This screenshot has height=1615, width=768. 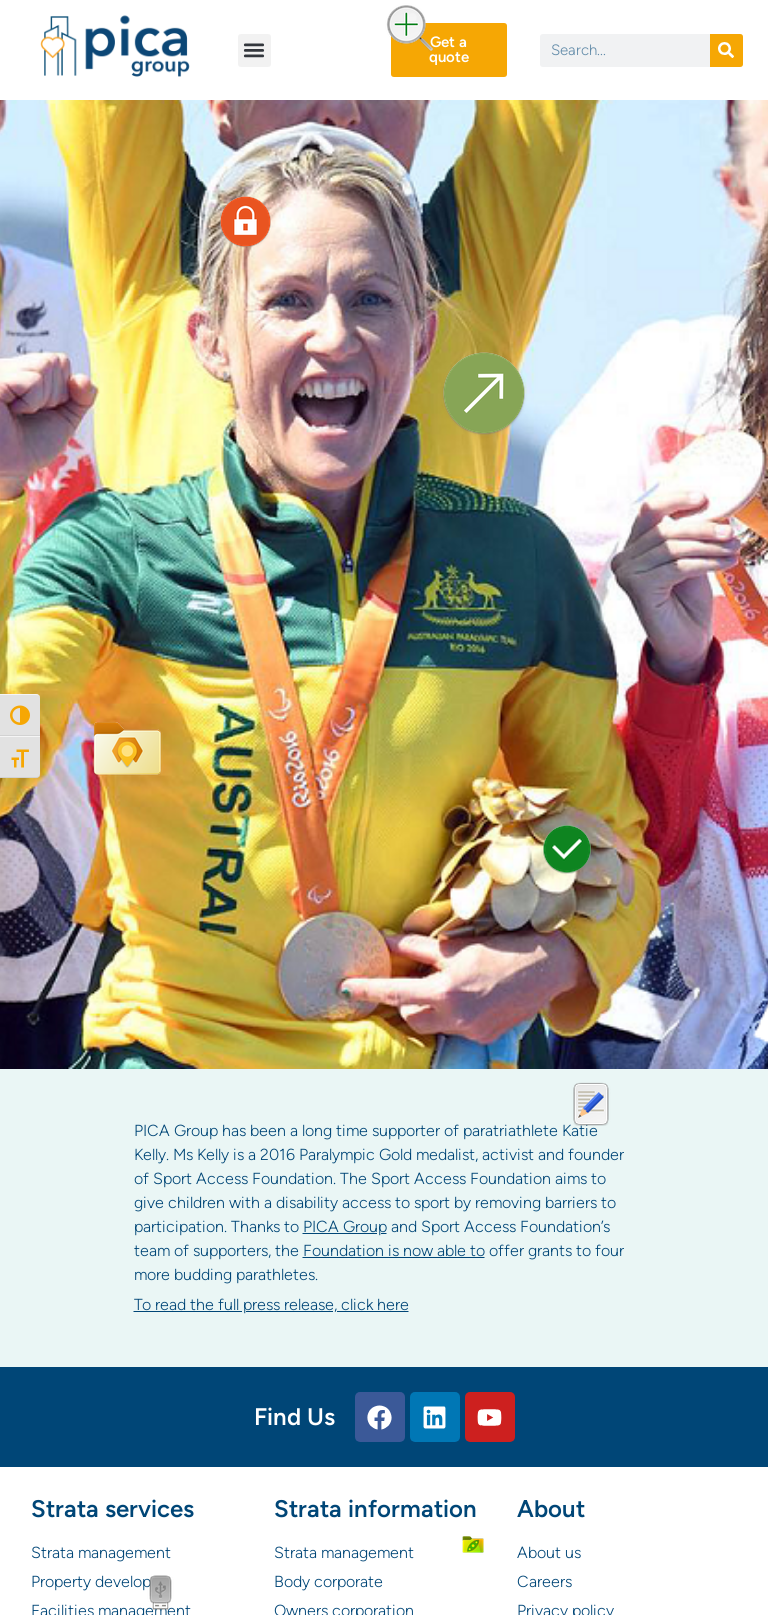 I want to click on zoom in on the current view, so click(x=409, y=27).